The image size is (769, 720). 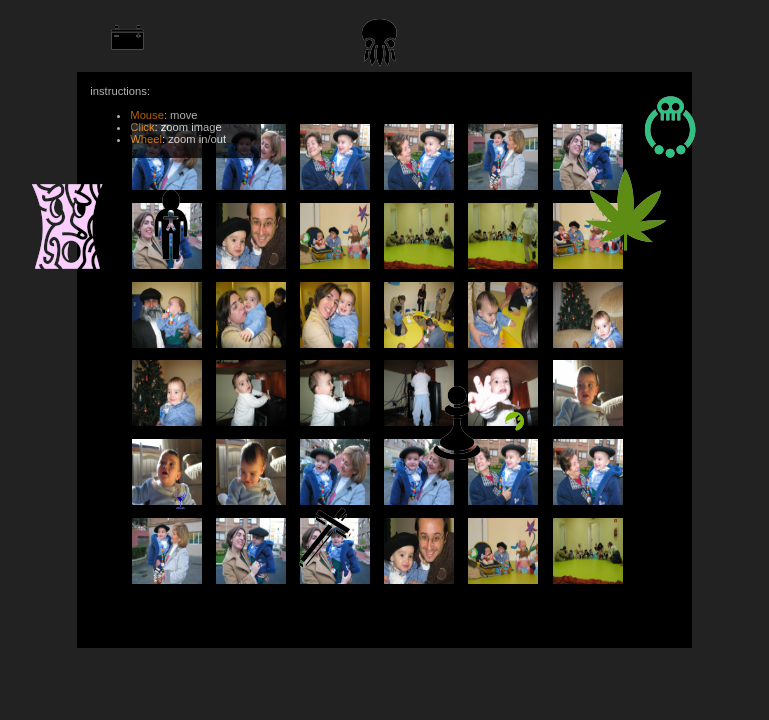 I want to click on select squid or cephalopod character, so click(x=379, y=43).